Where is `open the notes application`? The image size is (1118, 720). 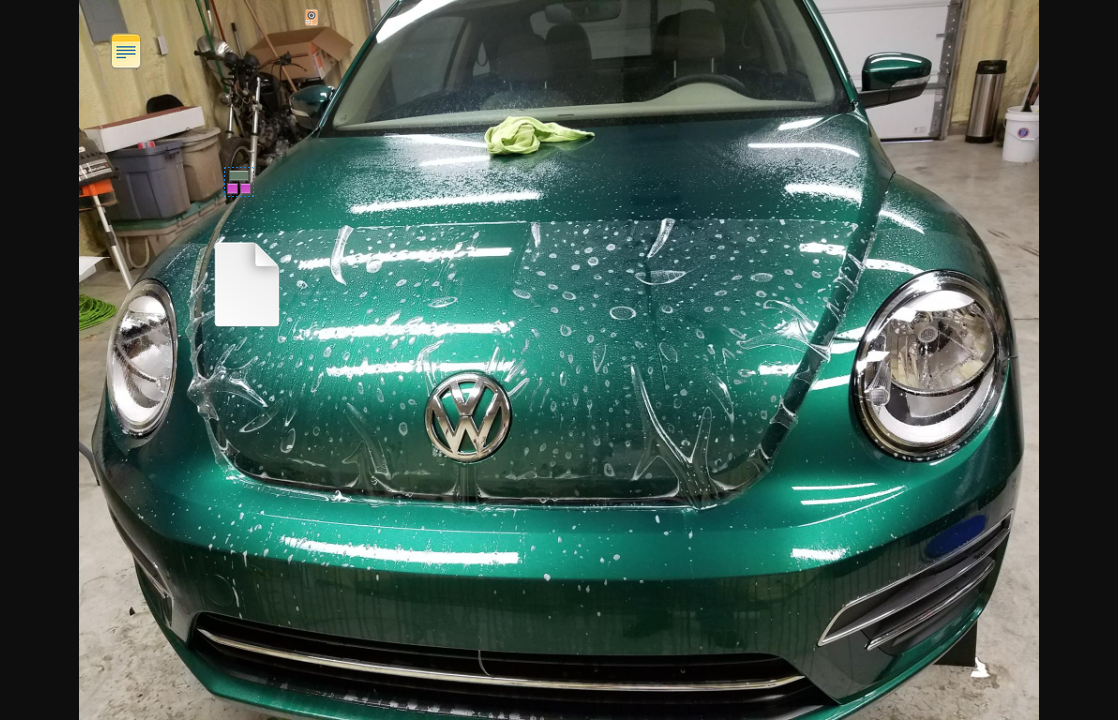
open the notes application is located at coordinates (126, 51).